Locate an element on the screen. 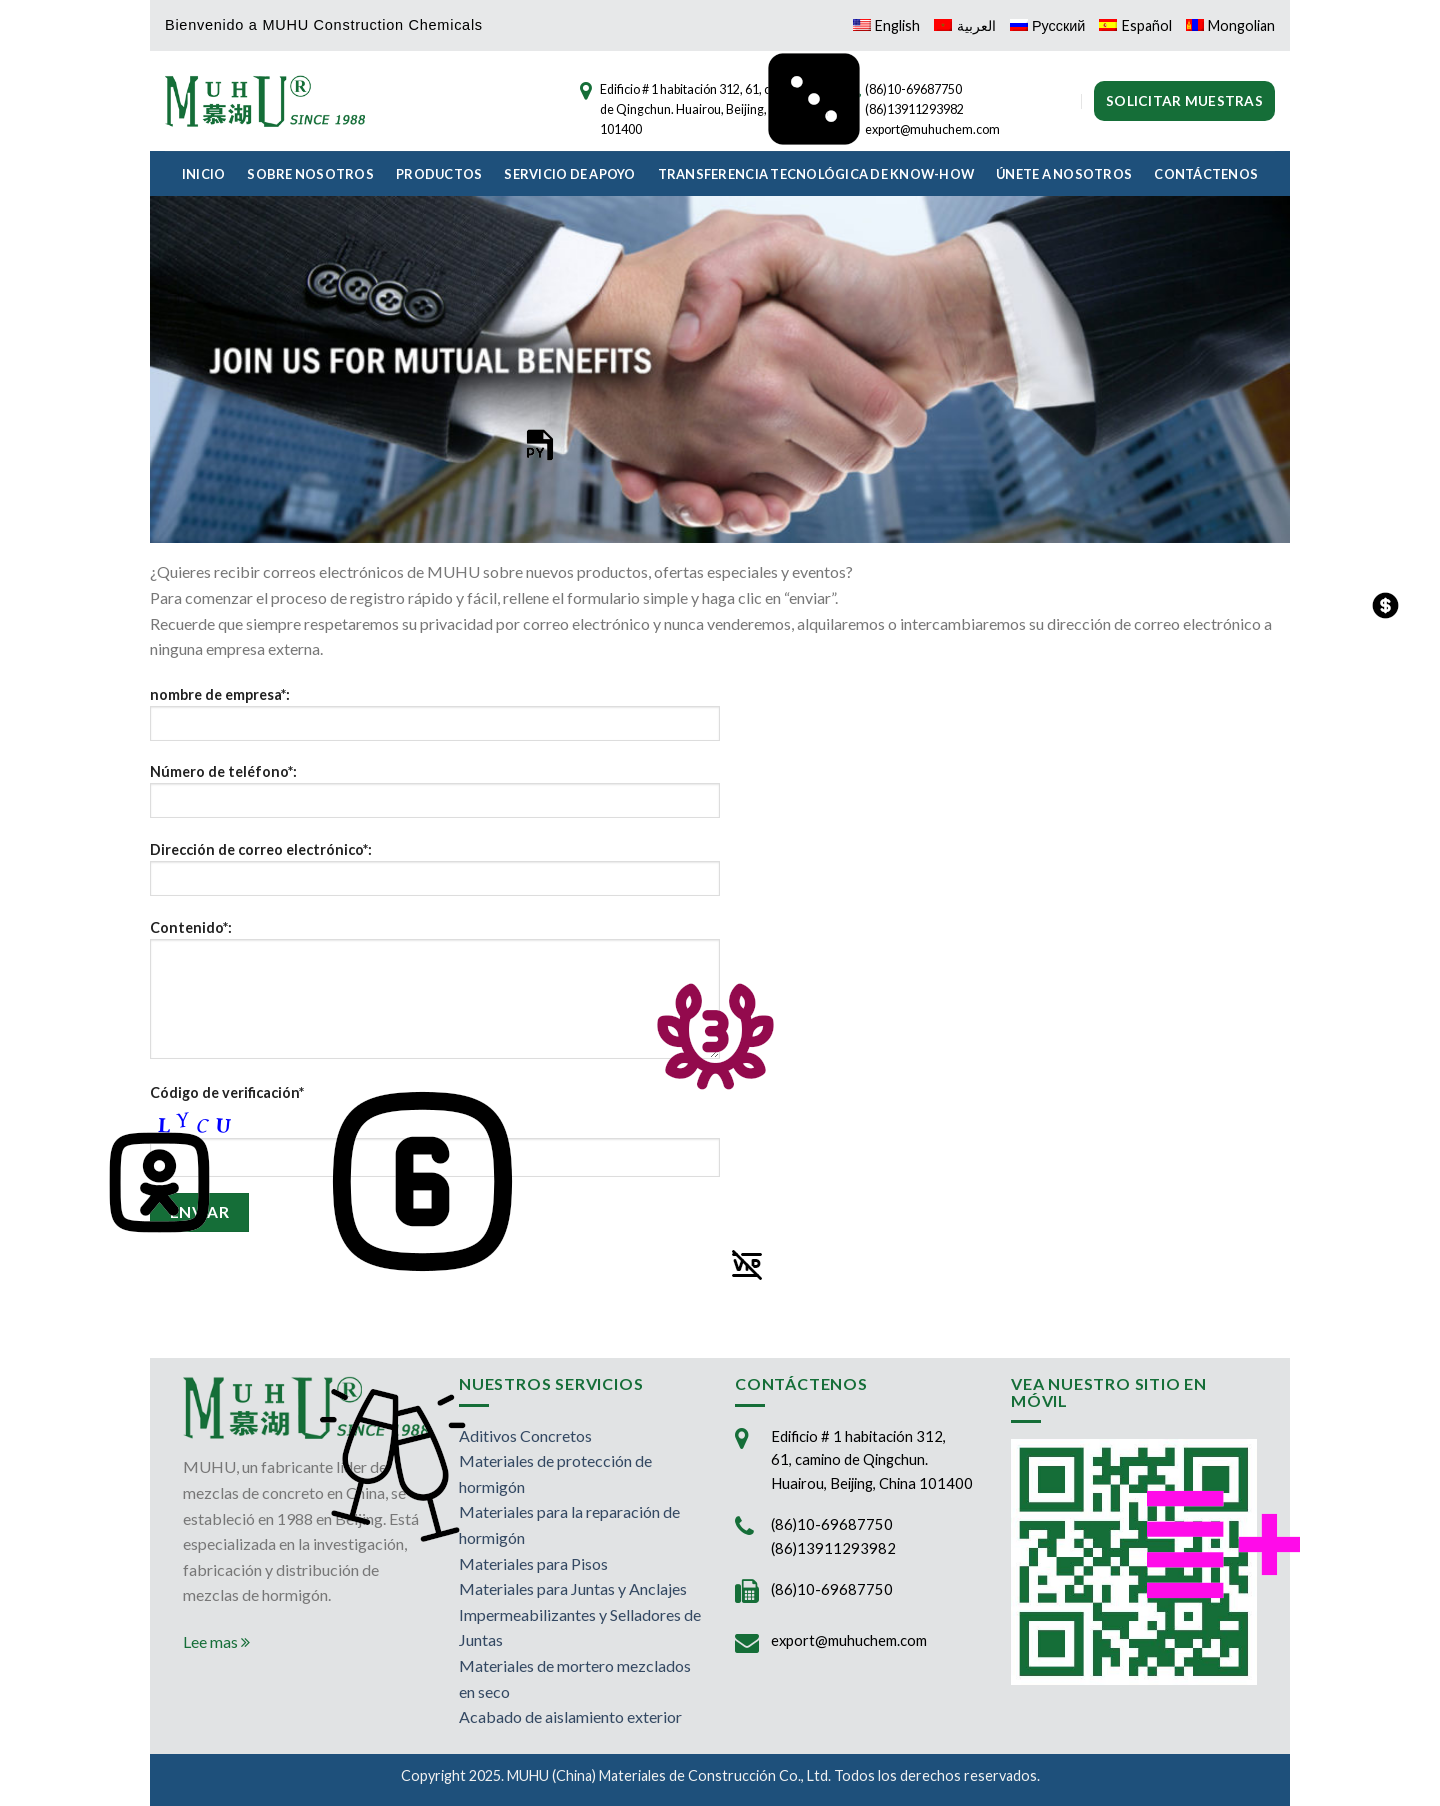 The height and width of the screenshot is (1806, 1440). third place ranking or award is located at coordinates (715, 1036).